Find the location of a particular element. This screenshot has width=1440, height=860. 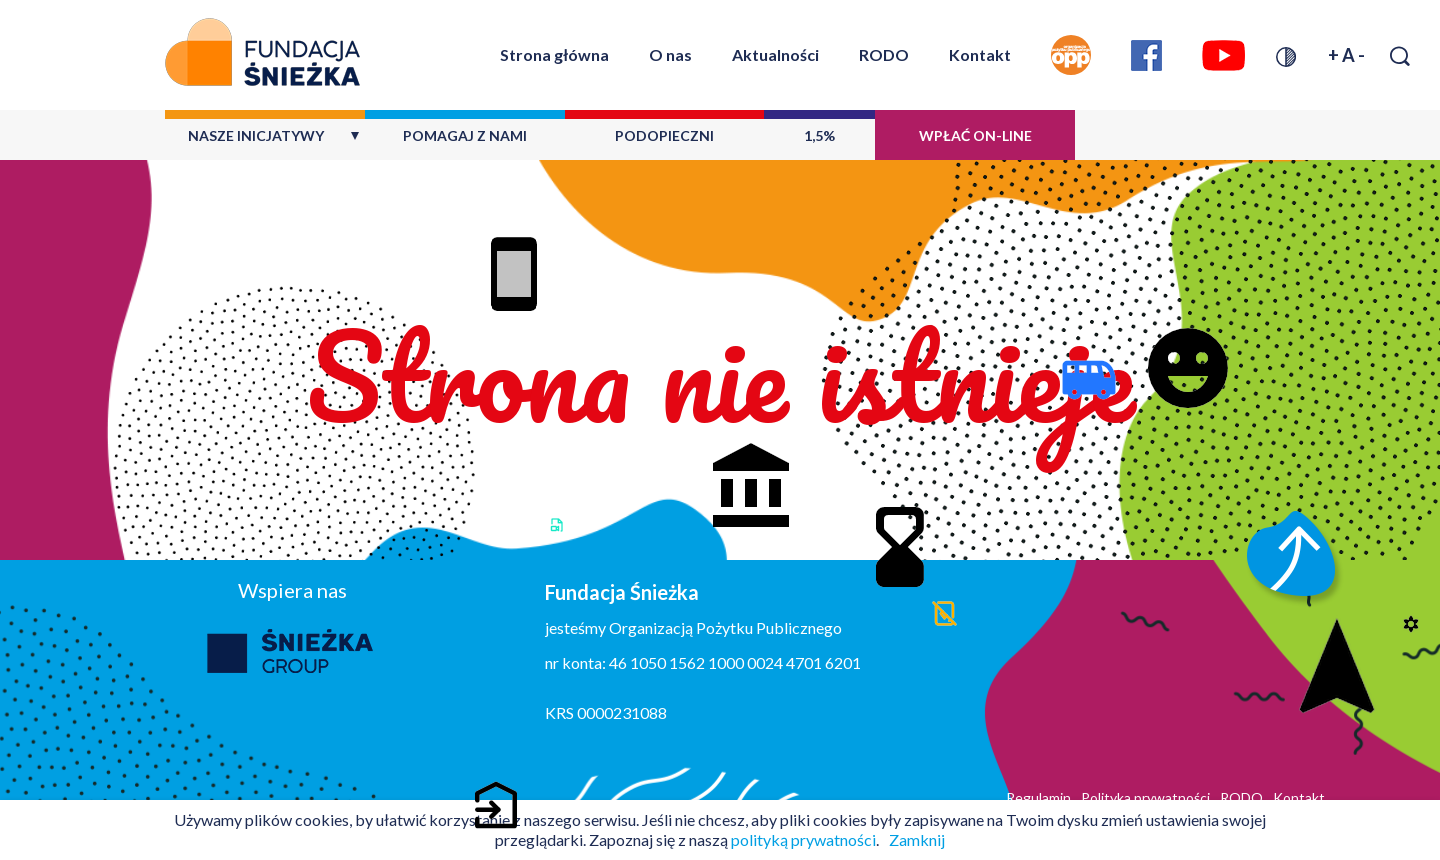

switch to mobile view is located at coordinates (514, 274).